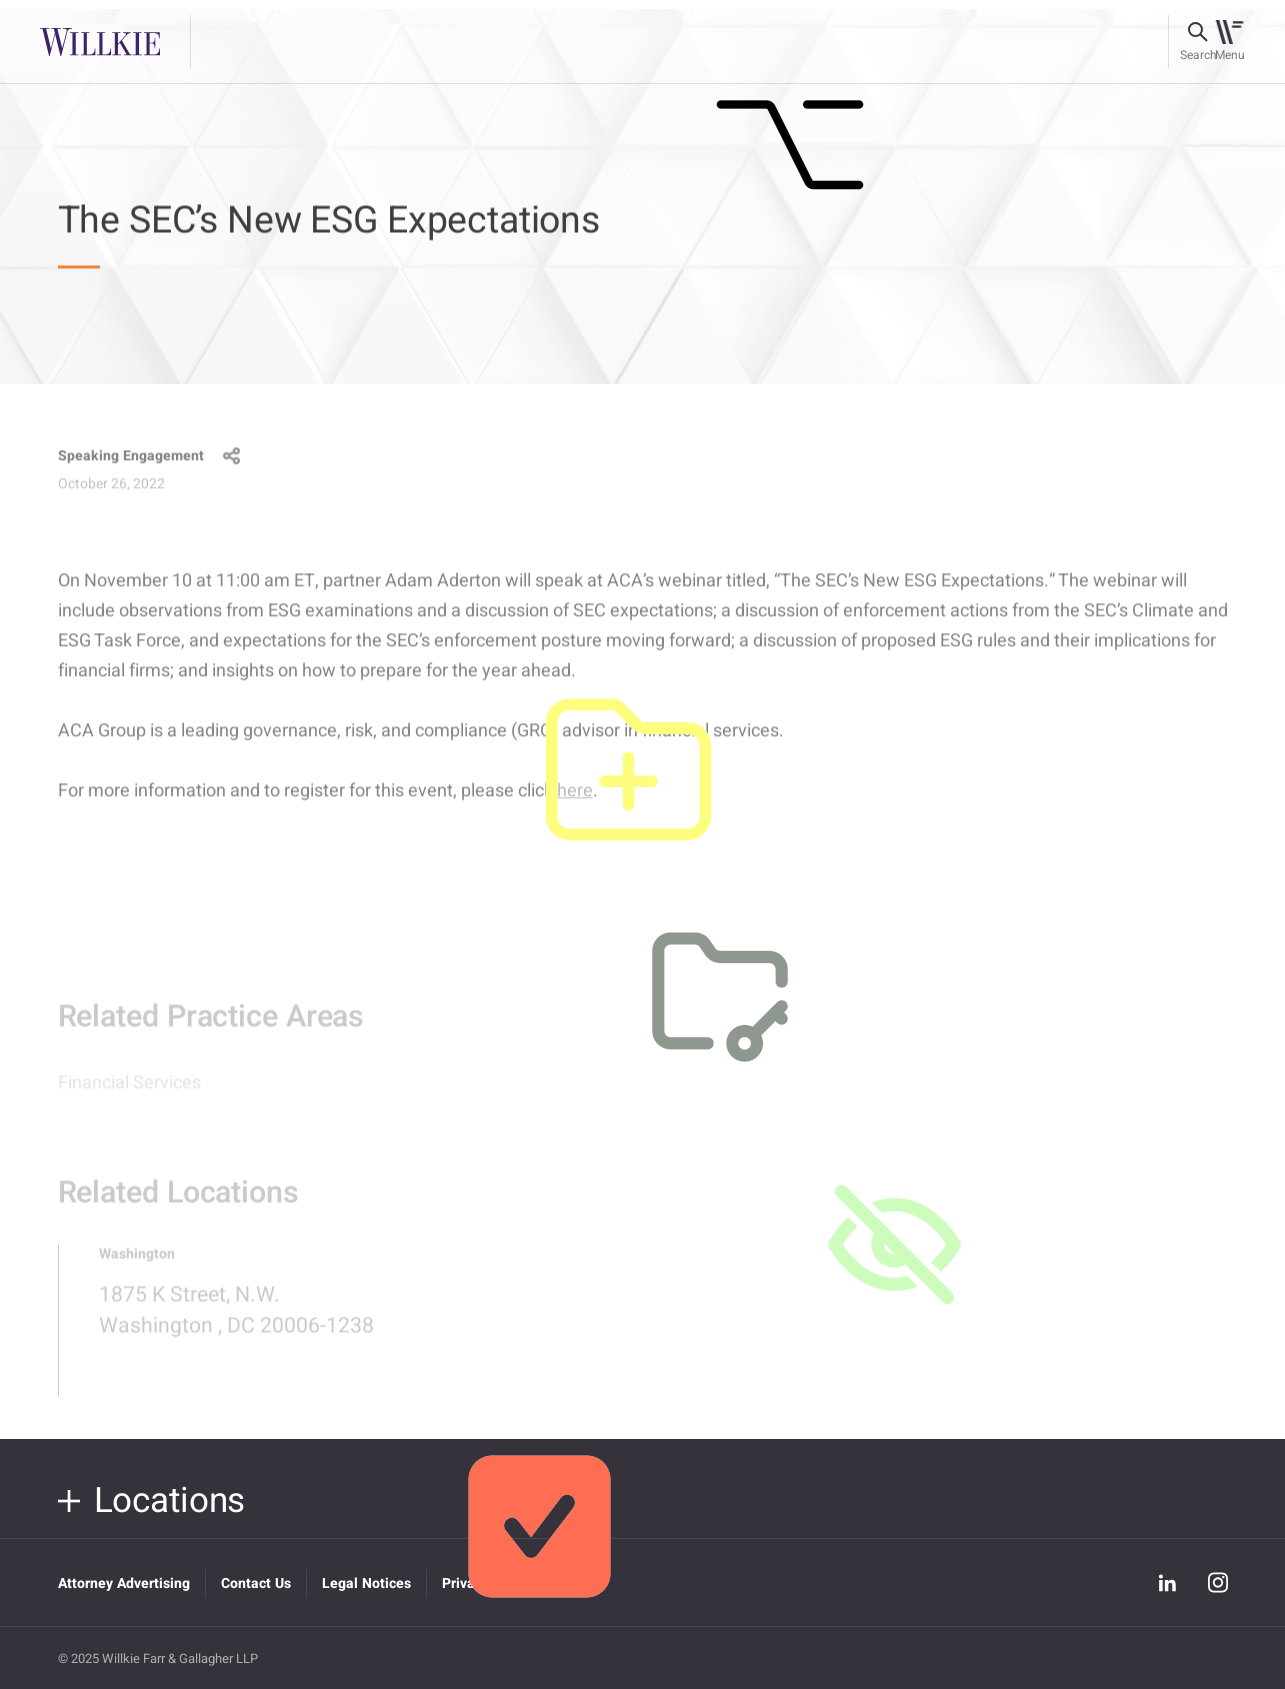 This screenshot has height=1689, width=1285. What do you see at coordinates (790, 139) in the screenshot?
I see `indicates the option or alt key modifier` at bounding box center [790, 139].